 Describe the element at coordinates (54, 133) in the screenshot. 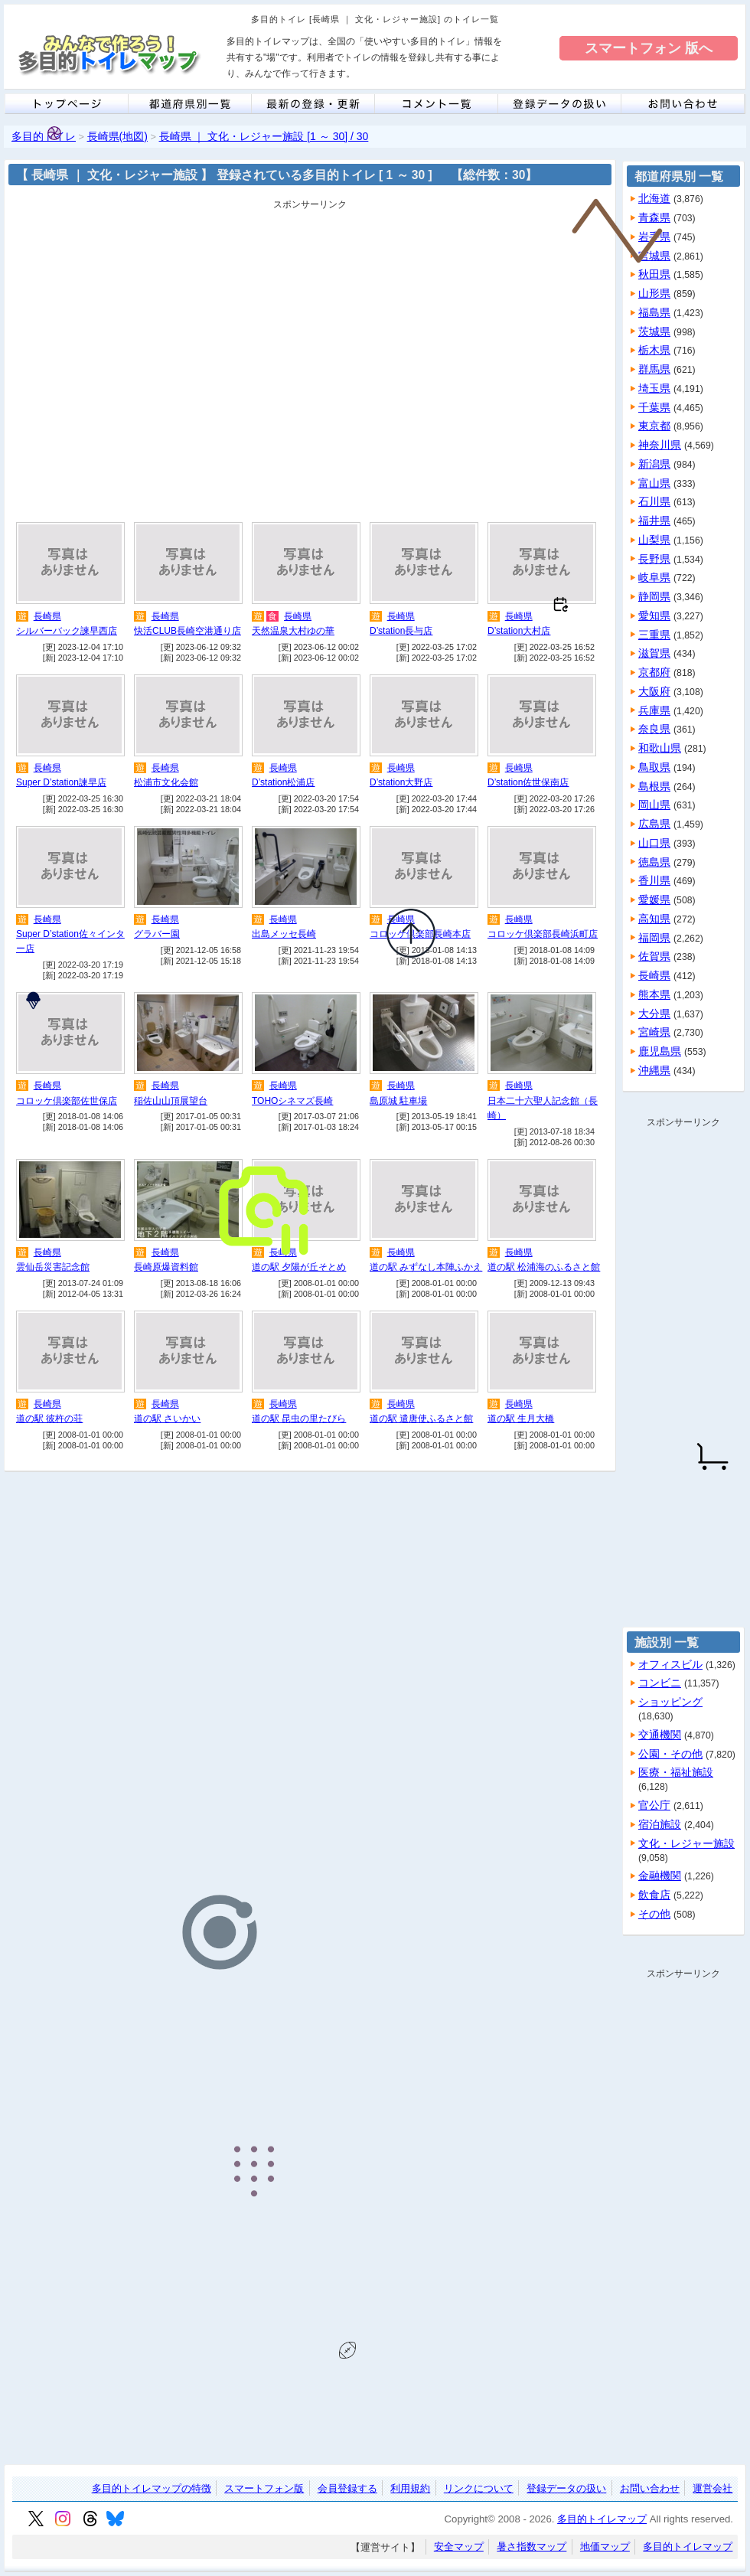

I see `loading content in progress` at that location.